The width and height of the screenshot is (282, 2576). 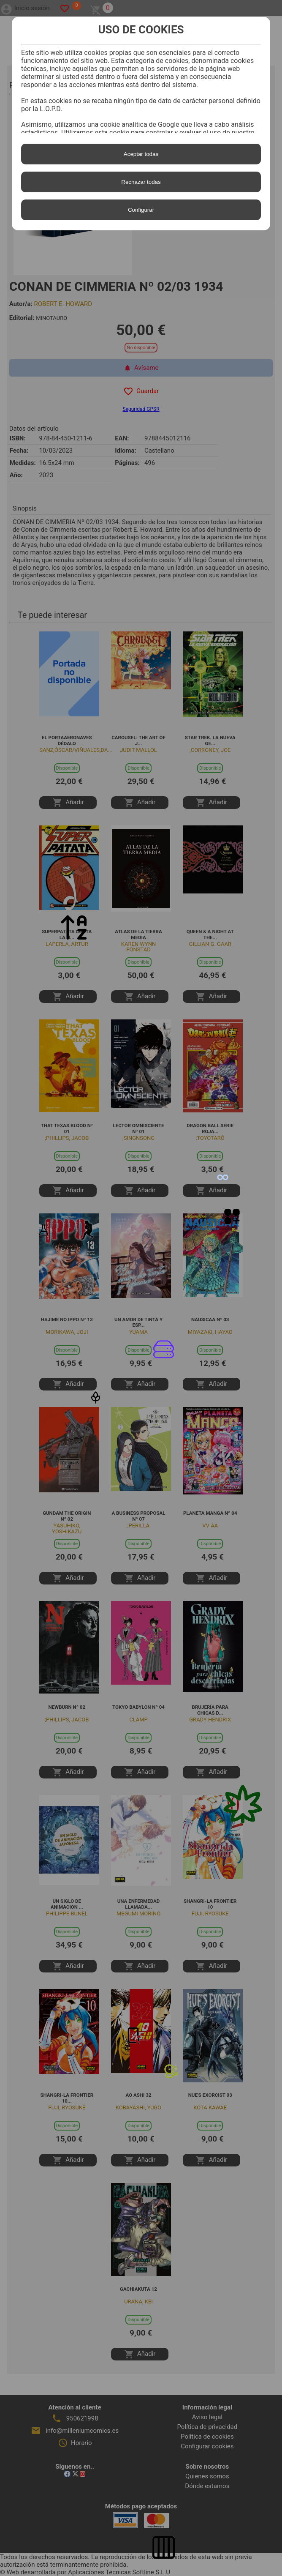 I want to click on indicates cannabis-related content or products, so click(x=243, y=1804).